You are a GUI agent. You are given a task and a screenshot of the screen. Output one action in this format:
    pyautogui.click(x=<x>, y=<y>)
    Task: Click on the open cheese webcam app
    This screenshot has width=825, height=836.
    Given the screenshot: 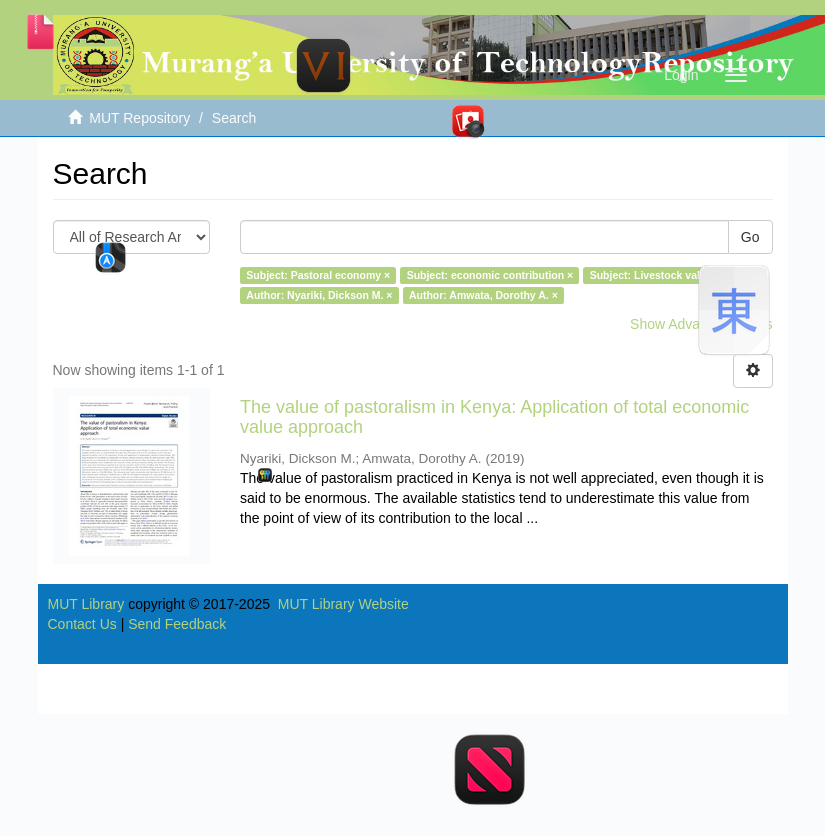 What is the action you would take?
    pyautogui.click(x=468, y=121)
    